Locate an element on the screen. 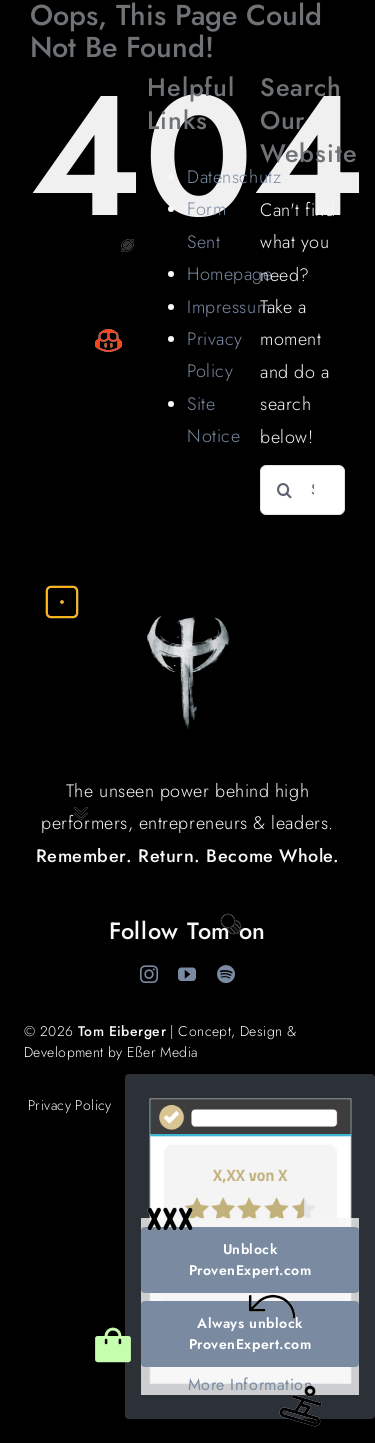 The width and height of the screenshot is (375, 1443). indicates a roll result of one on a dice is located at coordinates (62, 602).